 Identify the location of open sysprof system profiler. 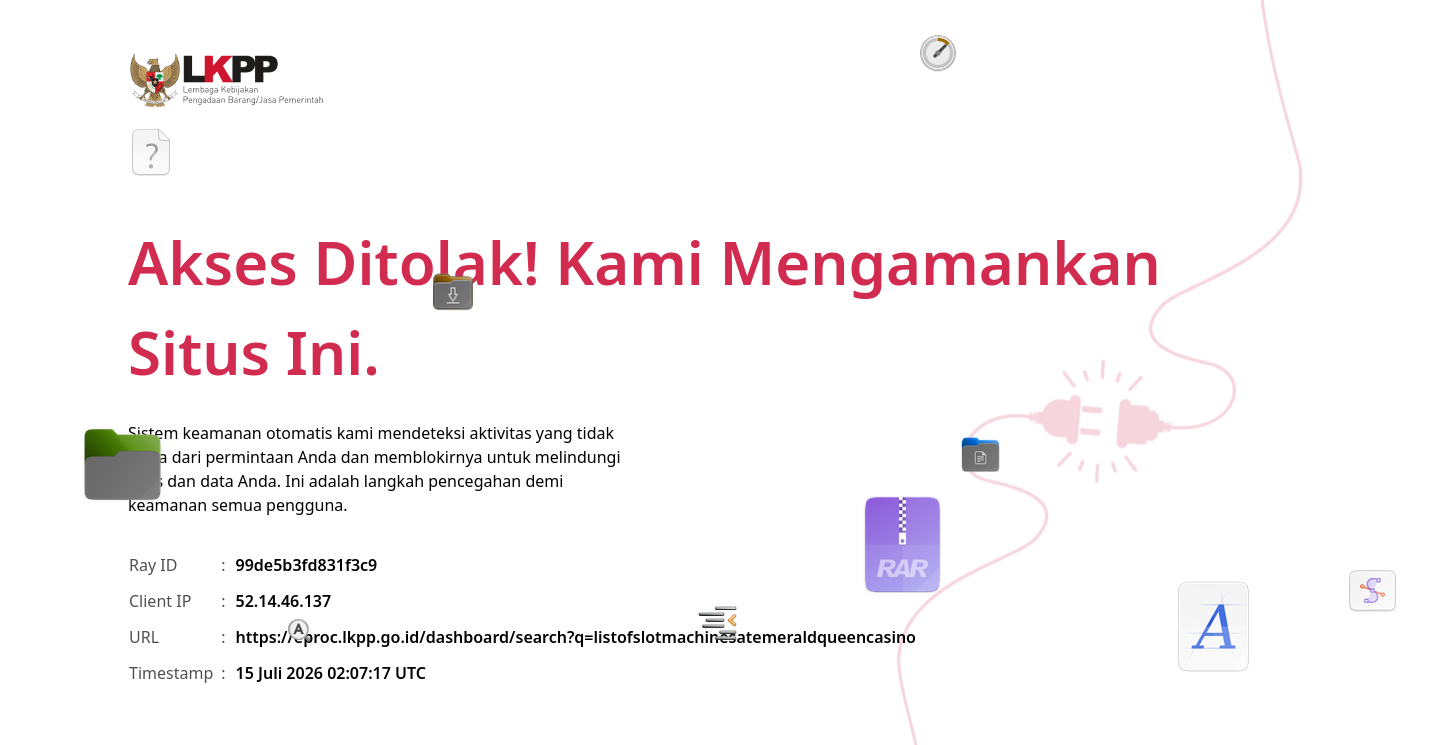
(938, 53).